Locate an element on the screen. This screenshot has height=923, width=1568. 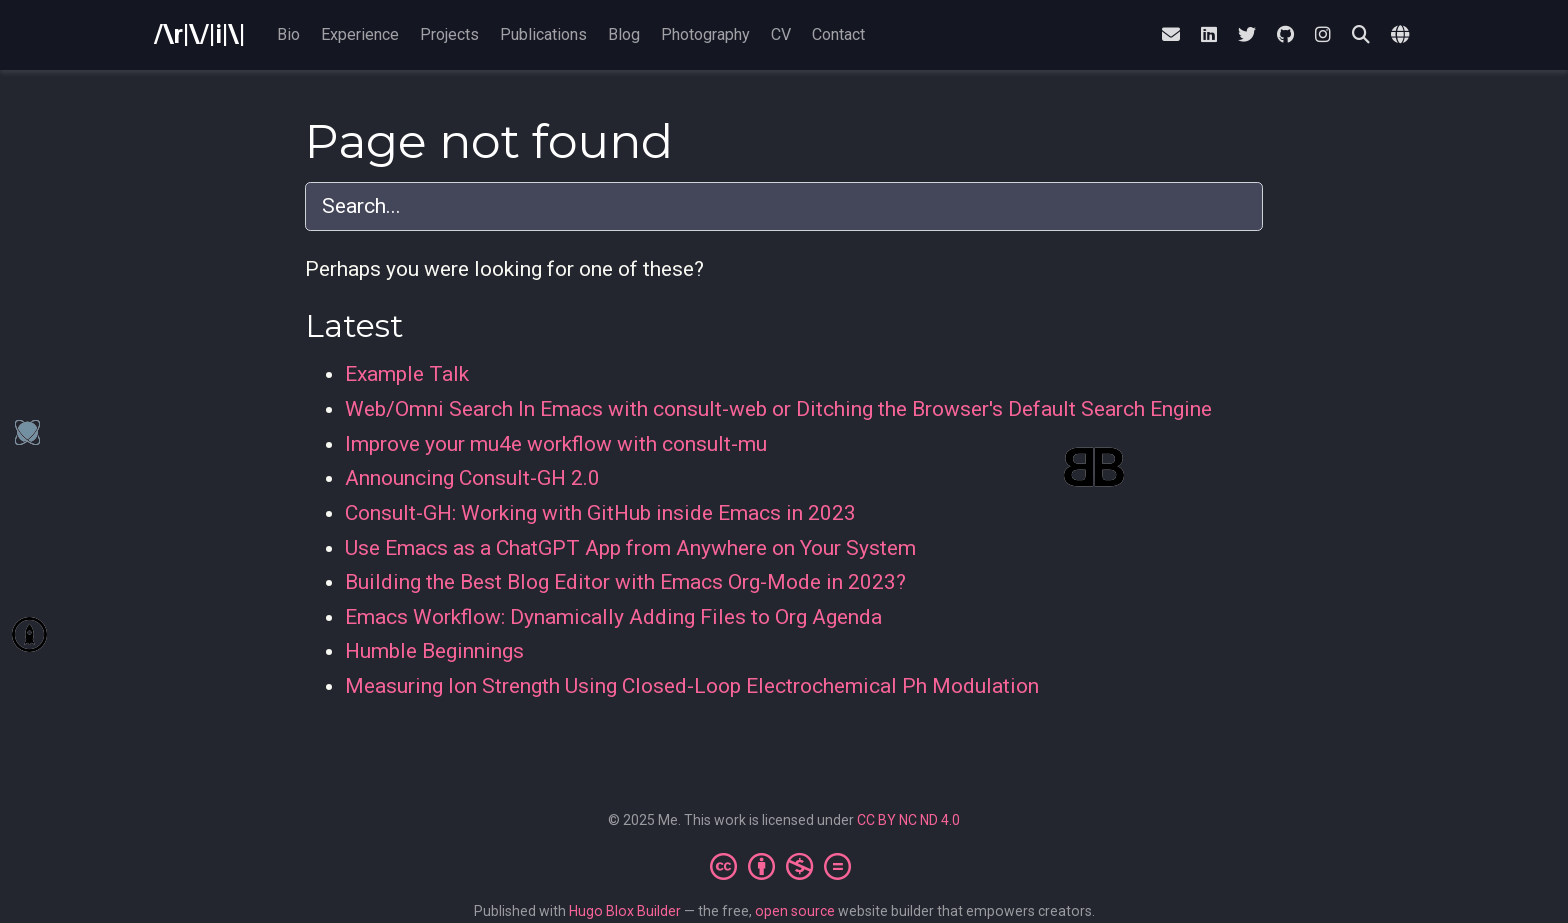
visit proto.io website or app is located at coordinates (29, 634).